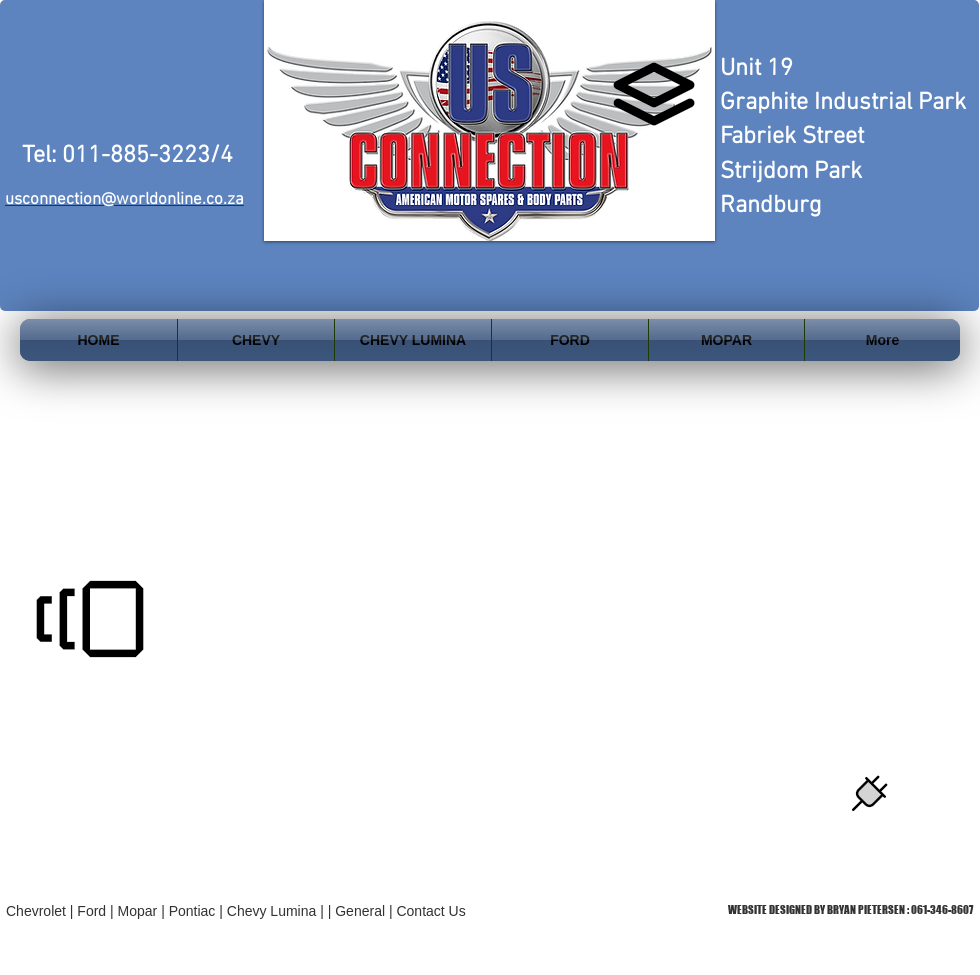 The width and height of the screenshot is (980, 975). Describe the element at coordinates (90, 619) in the screenshot. I see `view version history` at that location.